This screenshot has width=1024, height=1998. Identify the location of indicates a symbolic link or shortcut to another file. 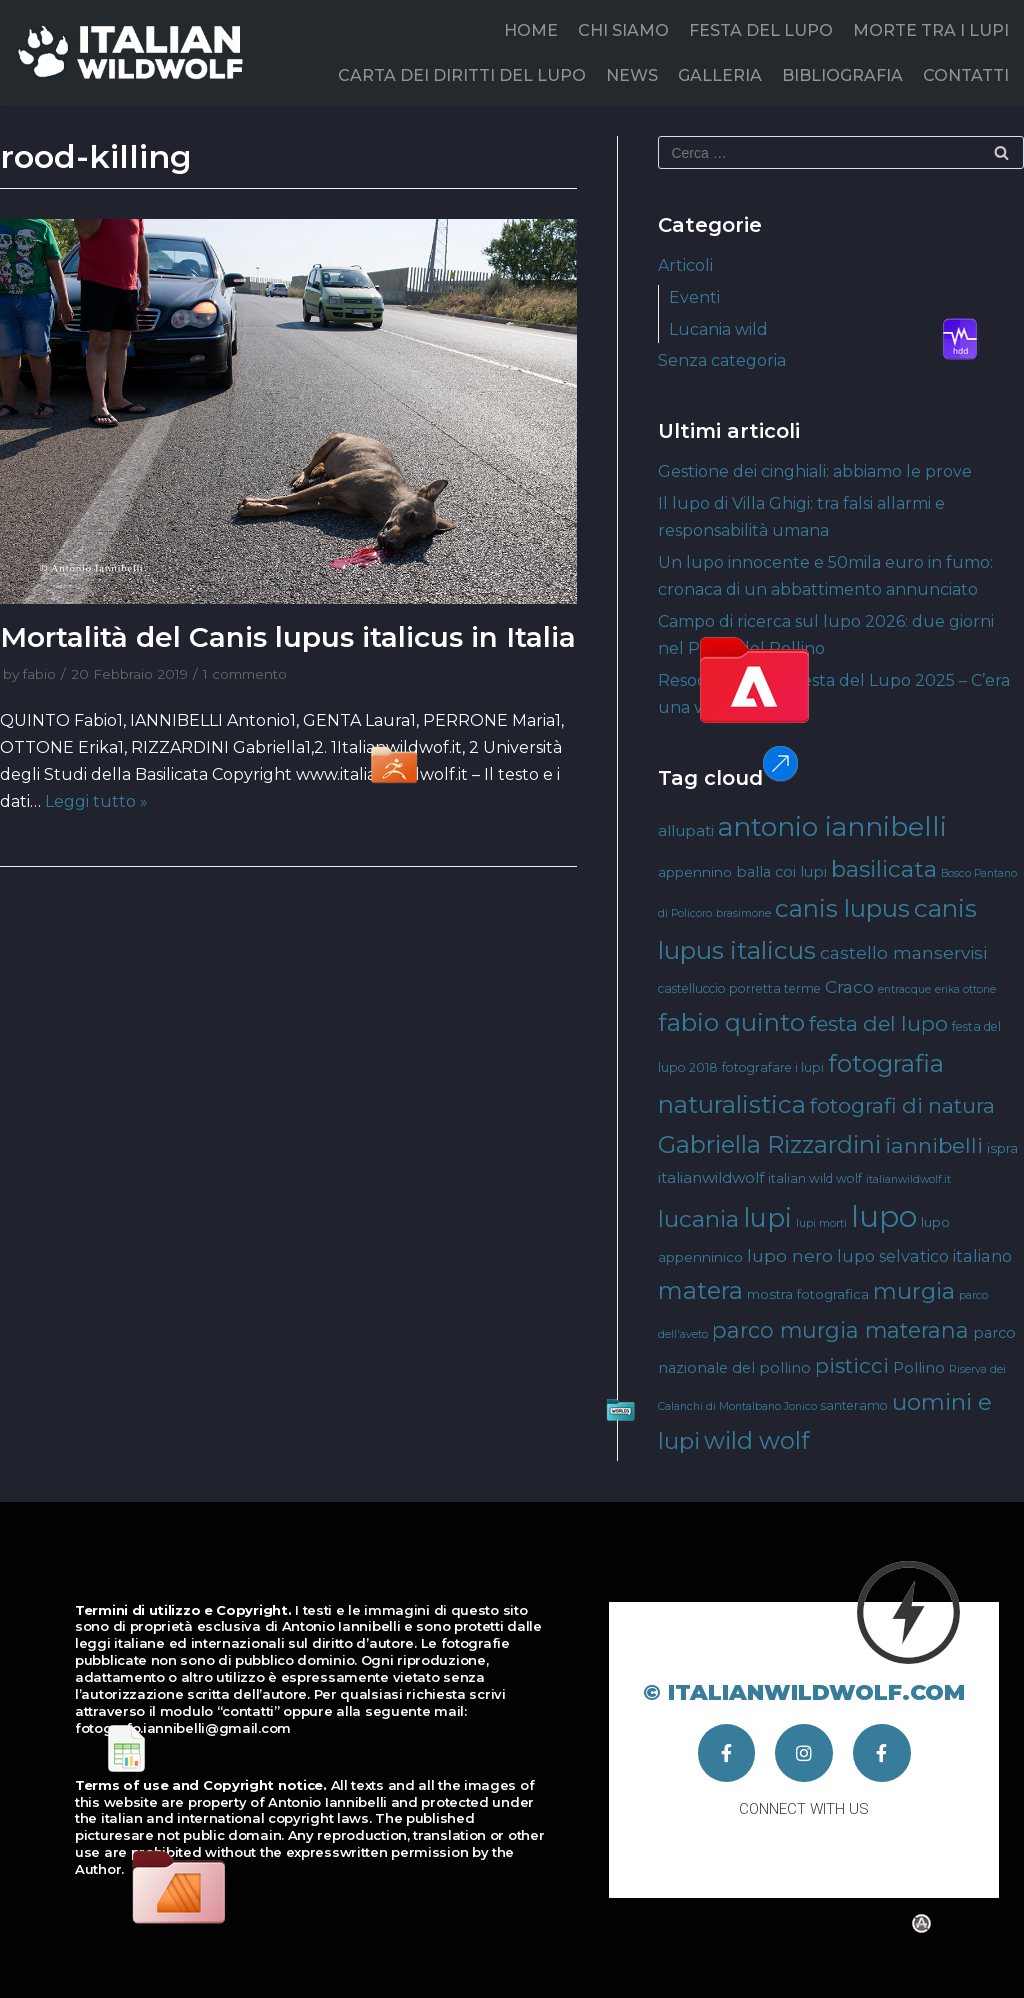
(780, 763).